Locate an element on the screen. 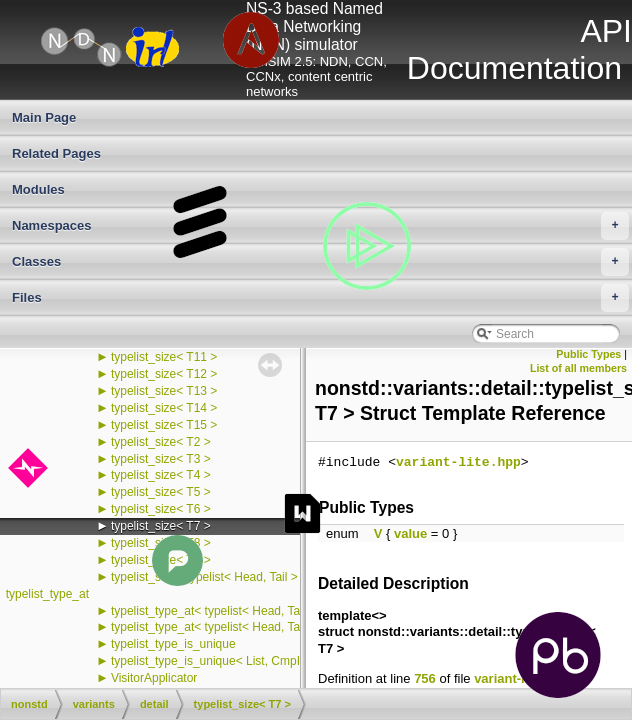  normalize.css library logo is located at coordinates (28, 468).